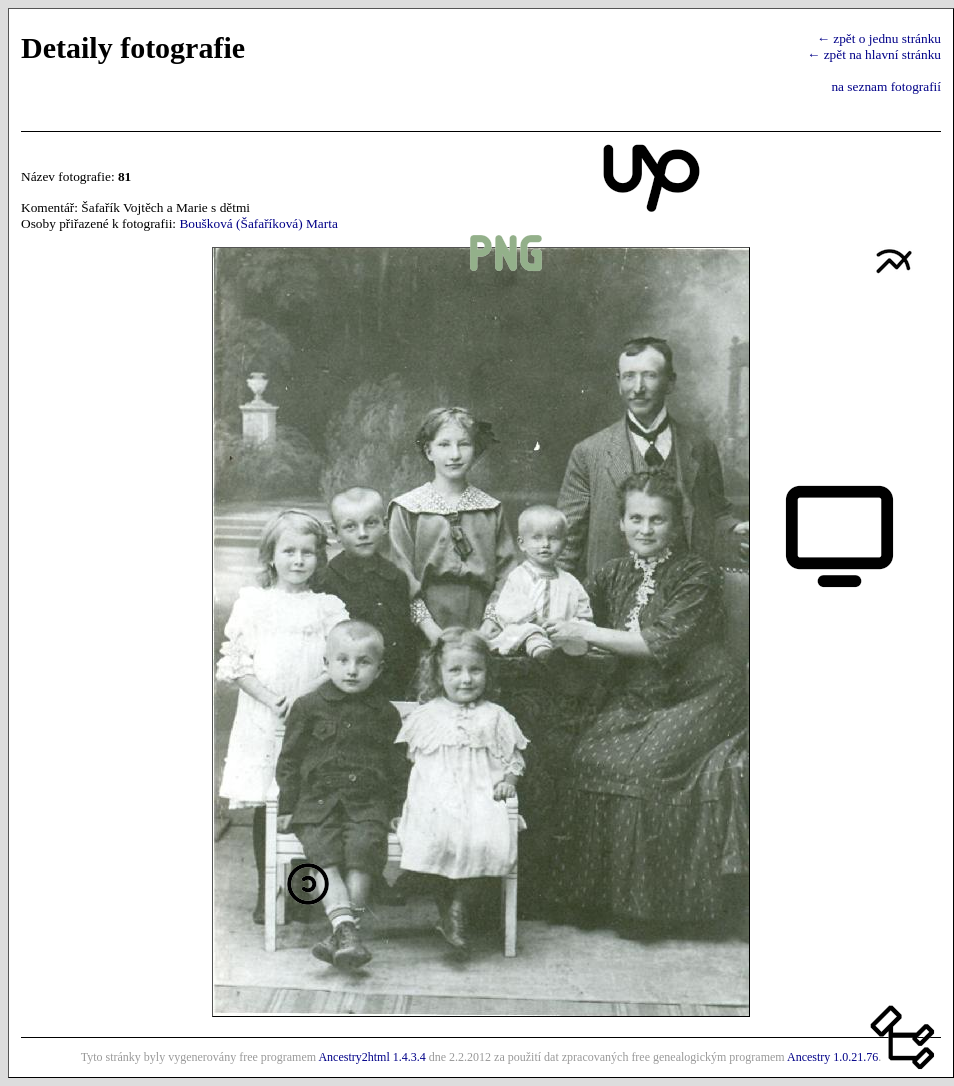  What do you see at coordinates (894, 262) in the screenshot?
I see `view multi-line chart or graph data` at bounding box center [894, 262].